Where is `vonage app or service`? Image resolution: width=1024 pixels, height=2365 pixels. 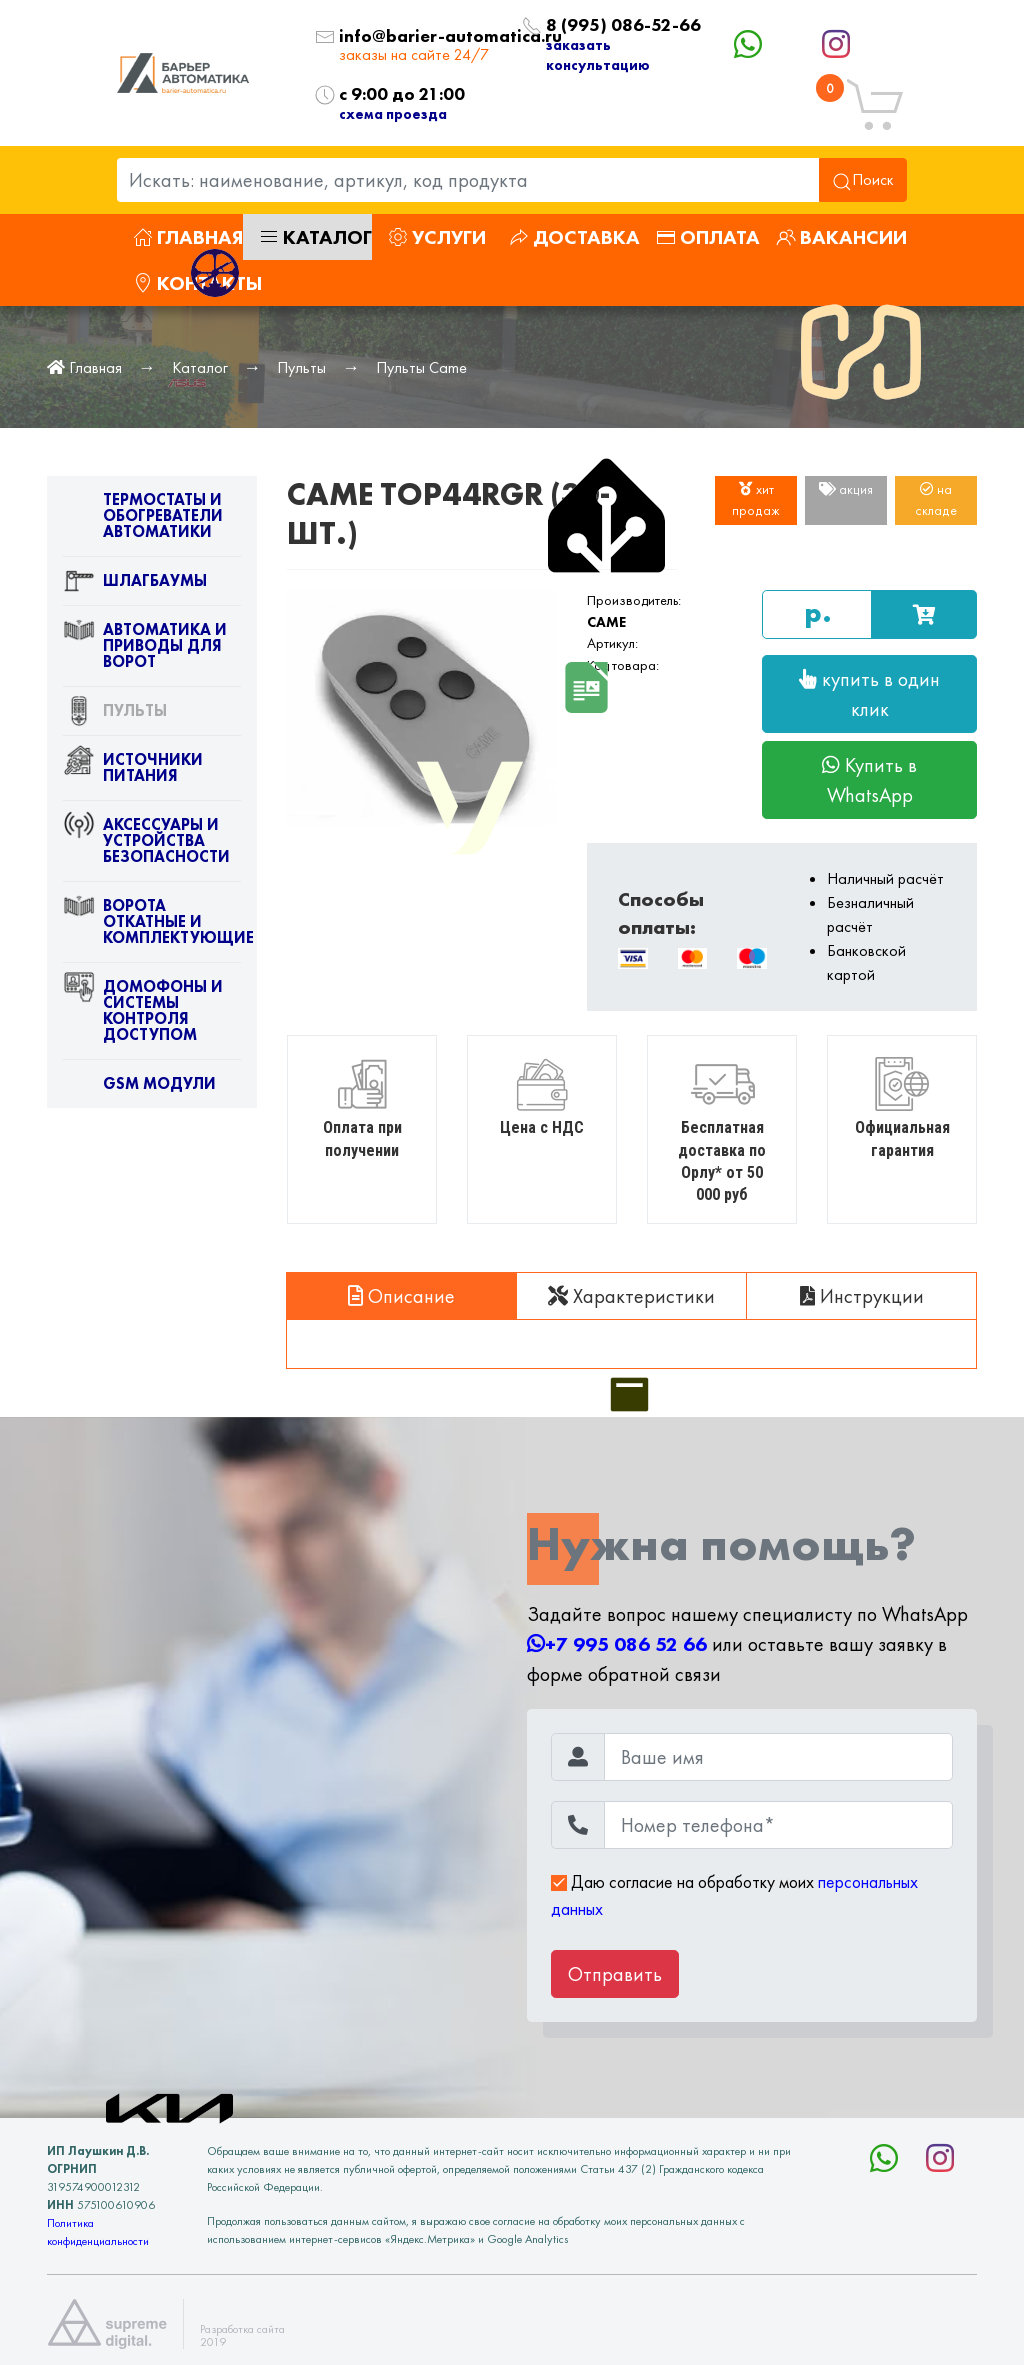
vonage app or service is located at coordinates (470, 808).